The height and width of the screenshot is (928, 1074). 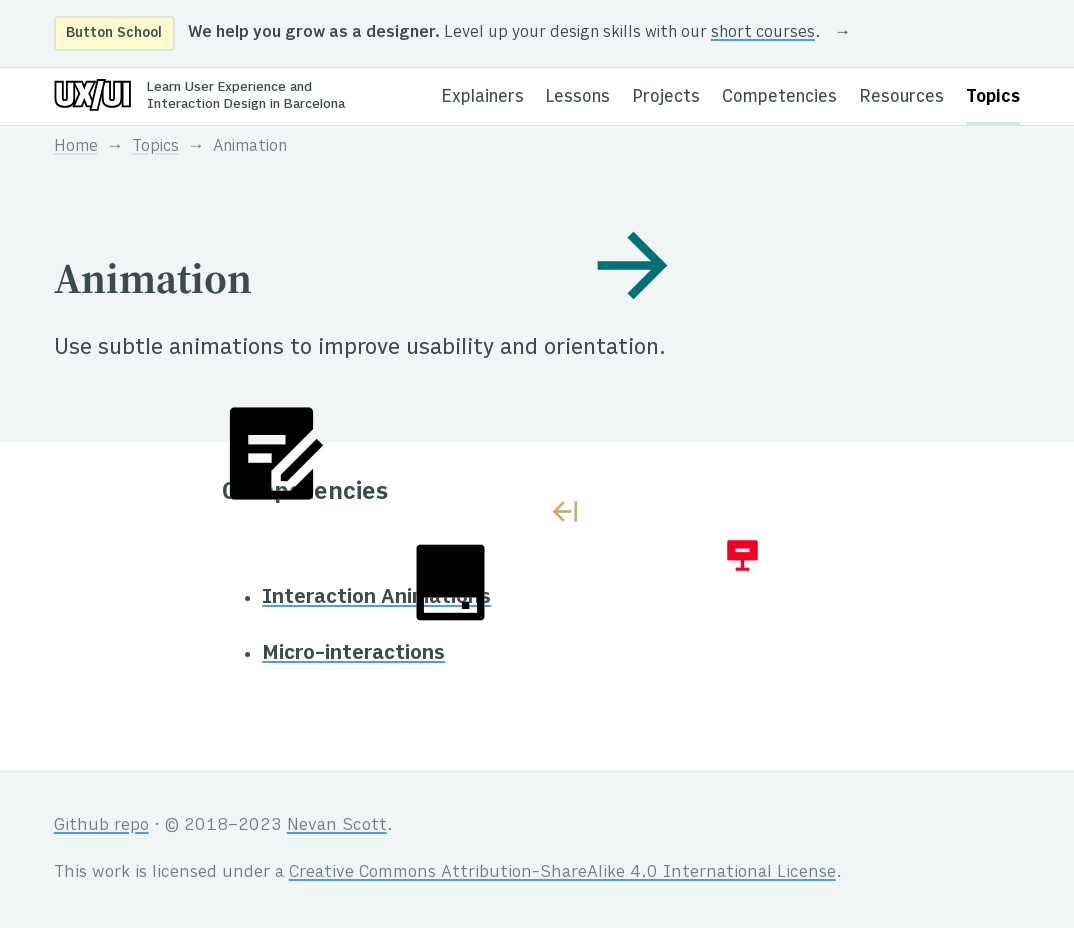 What do you see at coordinates (450, 582) in the screenshot?
I see `access storage or hard drive settings` at bounding box center [450, 582].